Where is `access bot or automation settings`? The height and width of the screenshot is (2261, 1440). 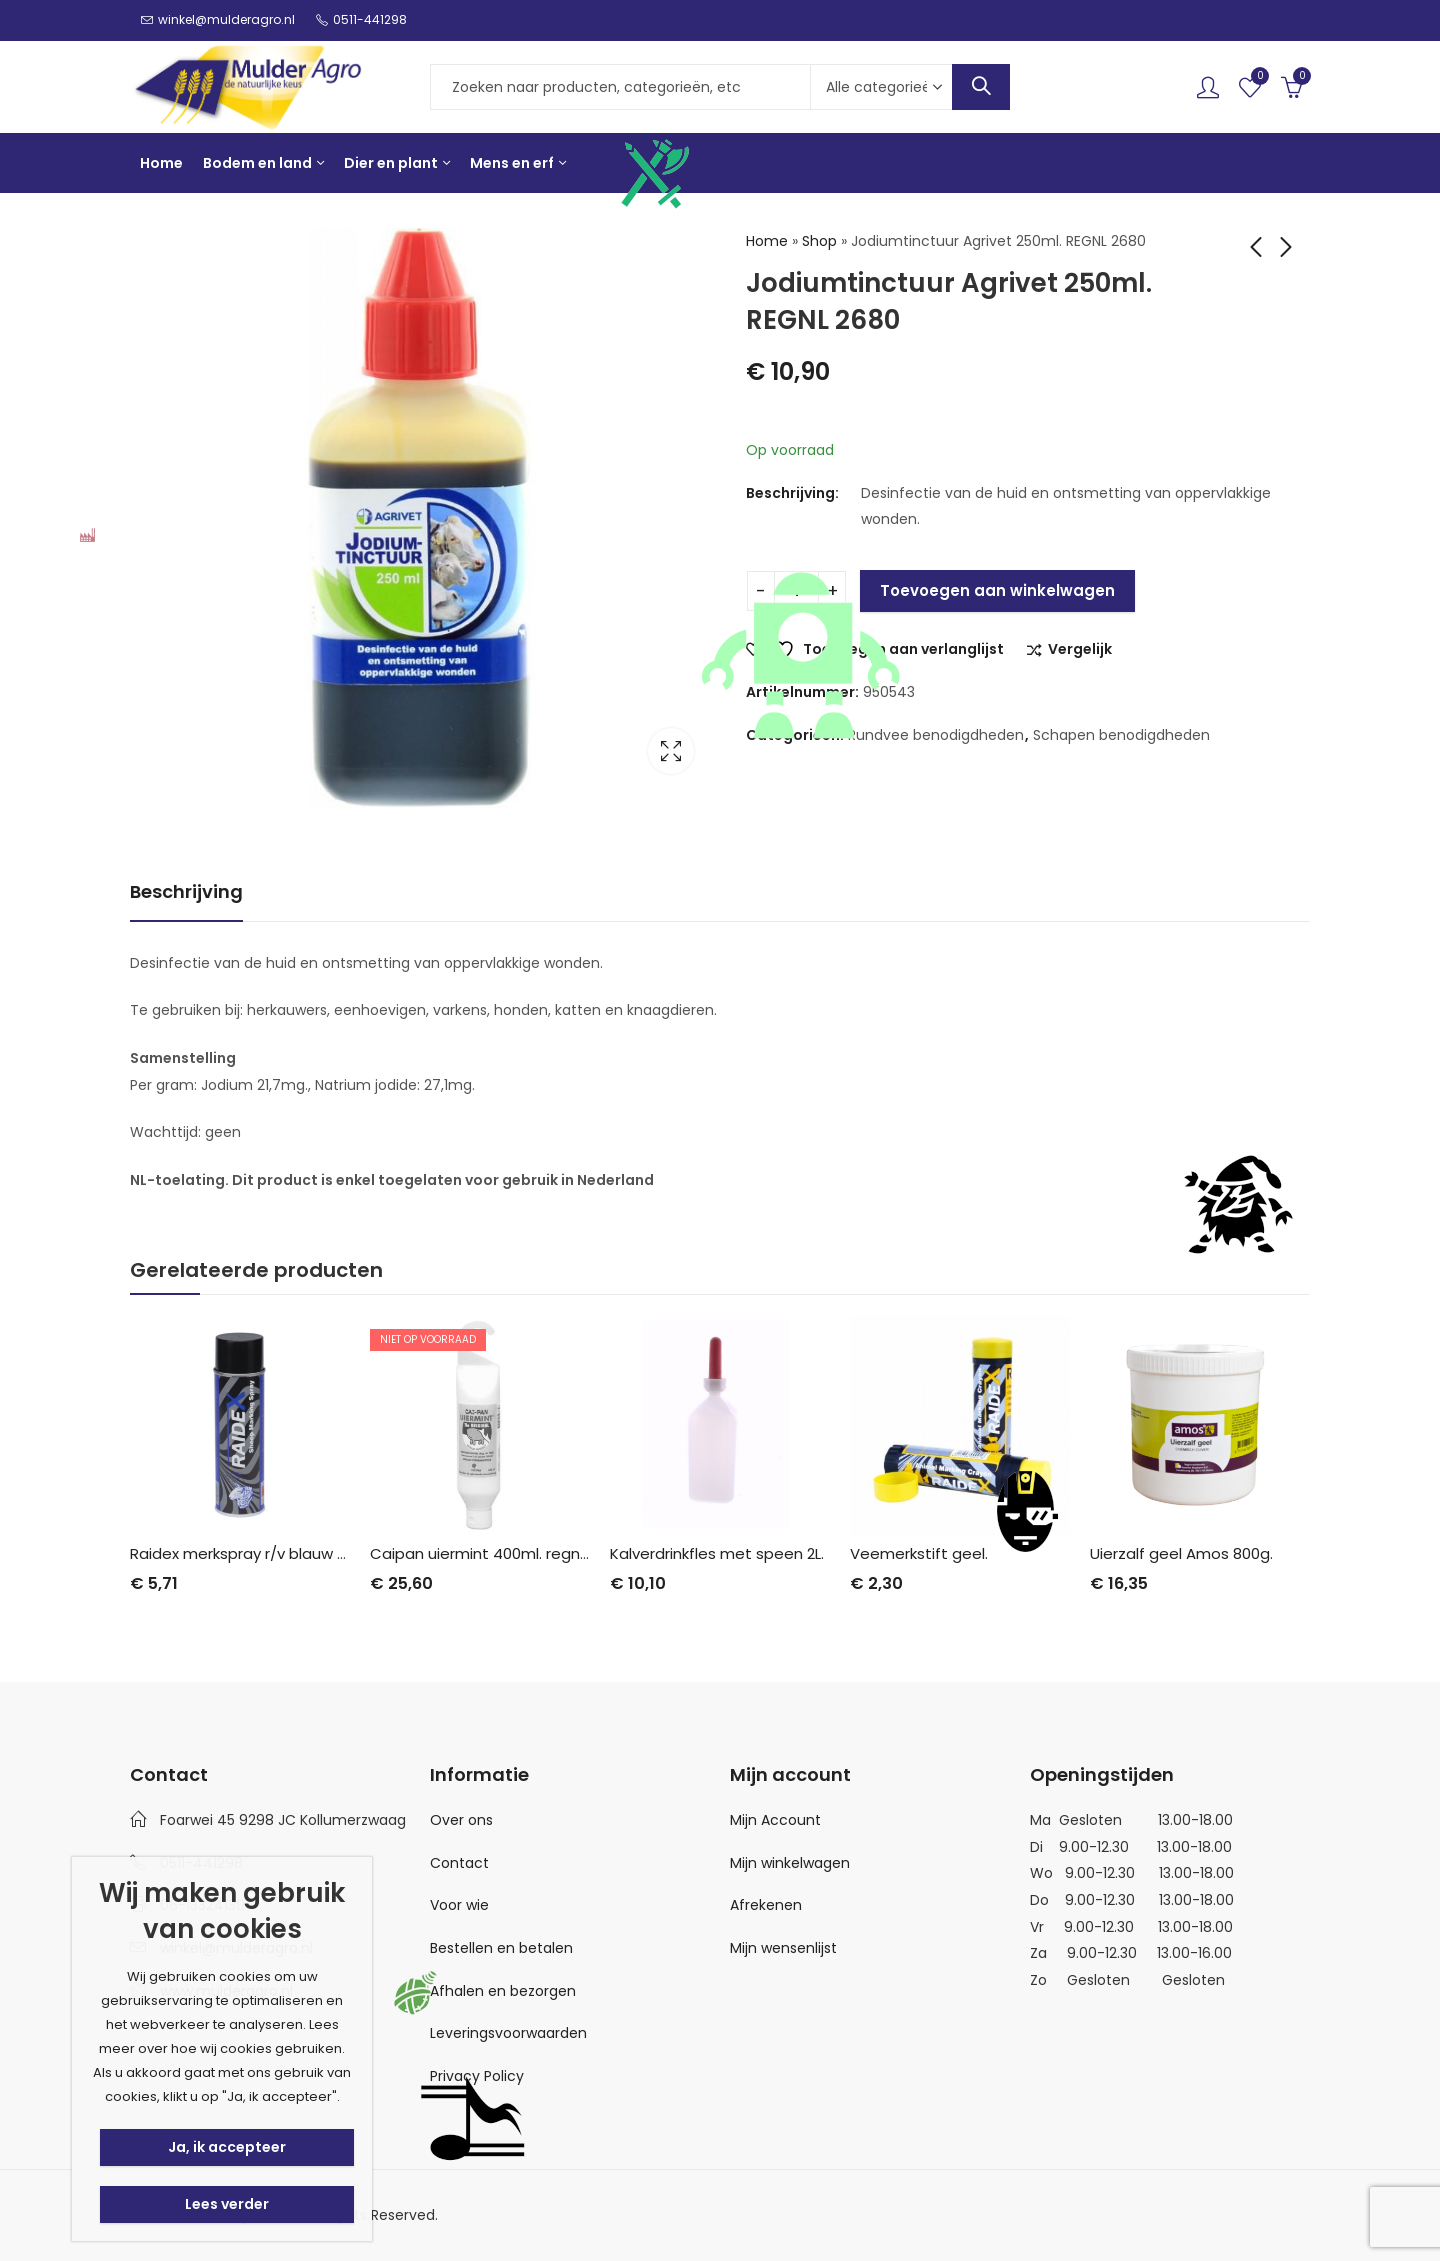
access bot or automation settings is located at coordinates (800, 655).